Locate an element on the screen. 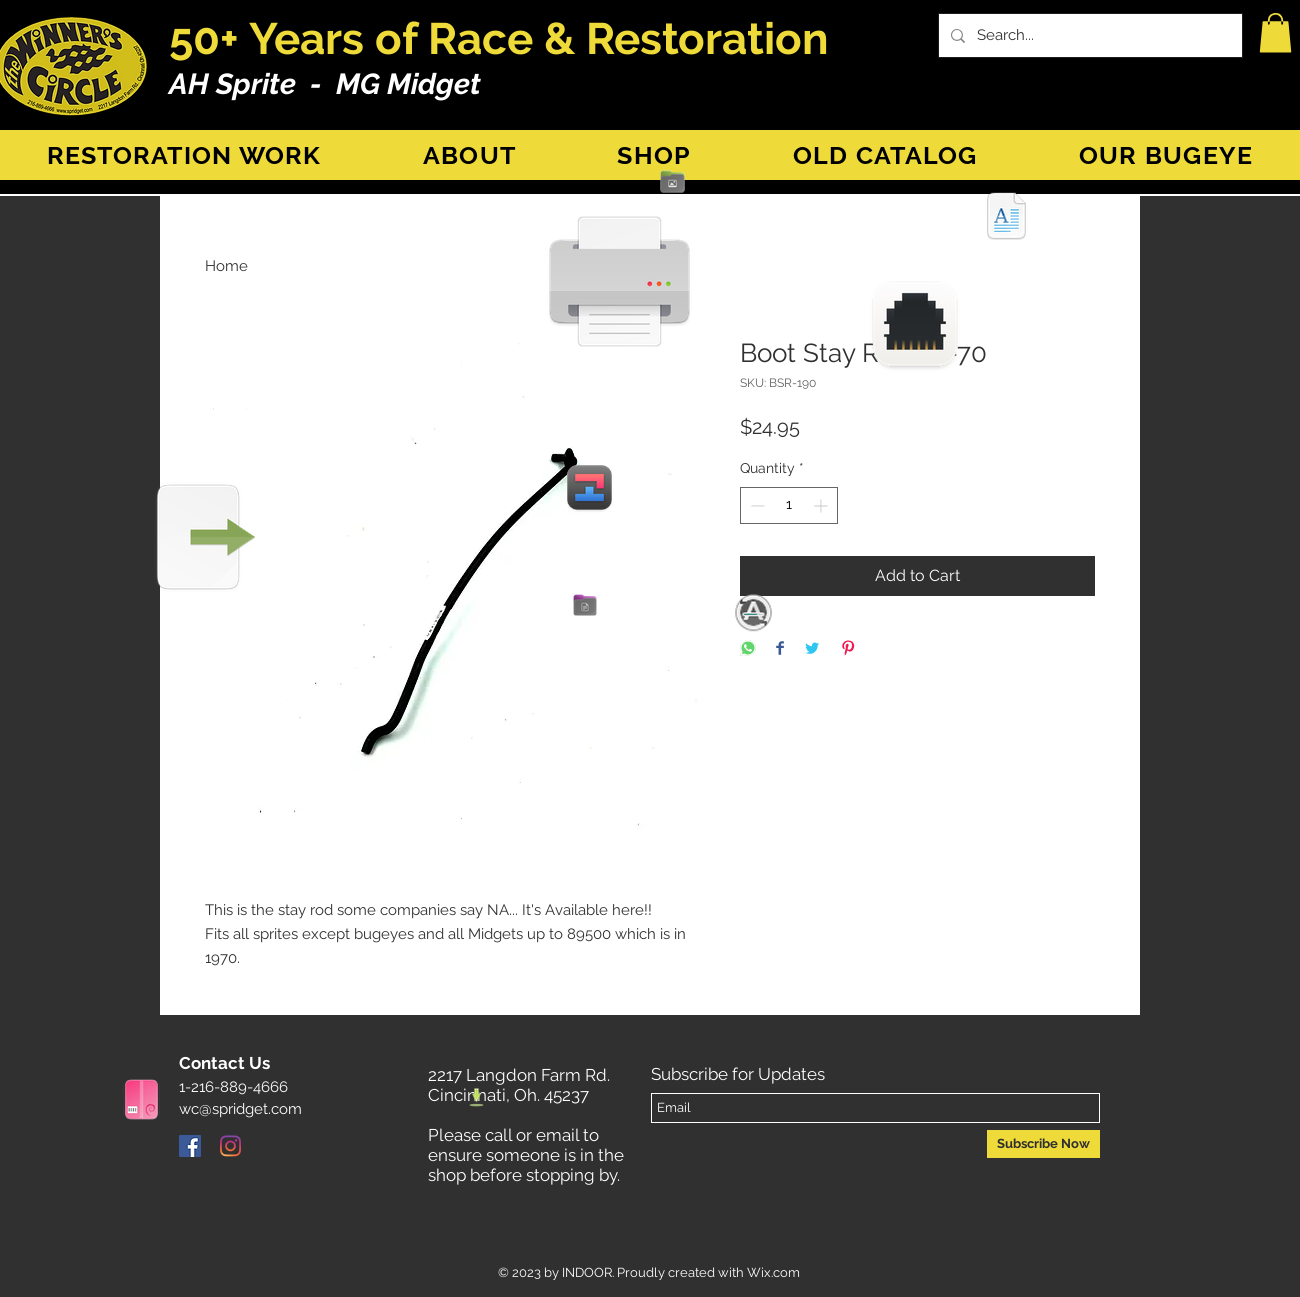 The height and width of the screenshot is (1297, 1300). open the software update manager is located at coordinates (753, 612).